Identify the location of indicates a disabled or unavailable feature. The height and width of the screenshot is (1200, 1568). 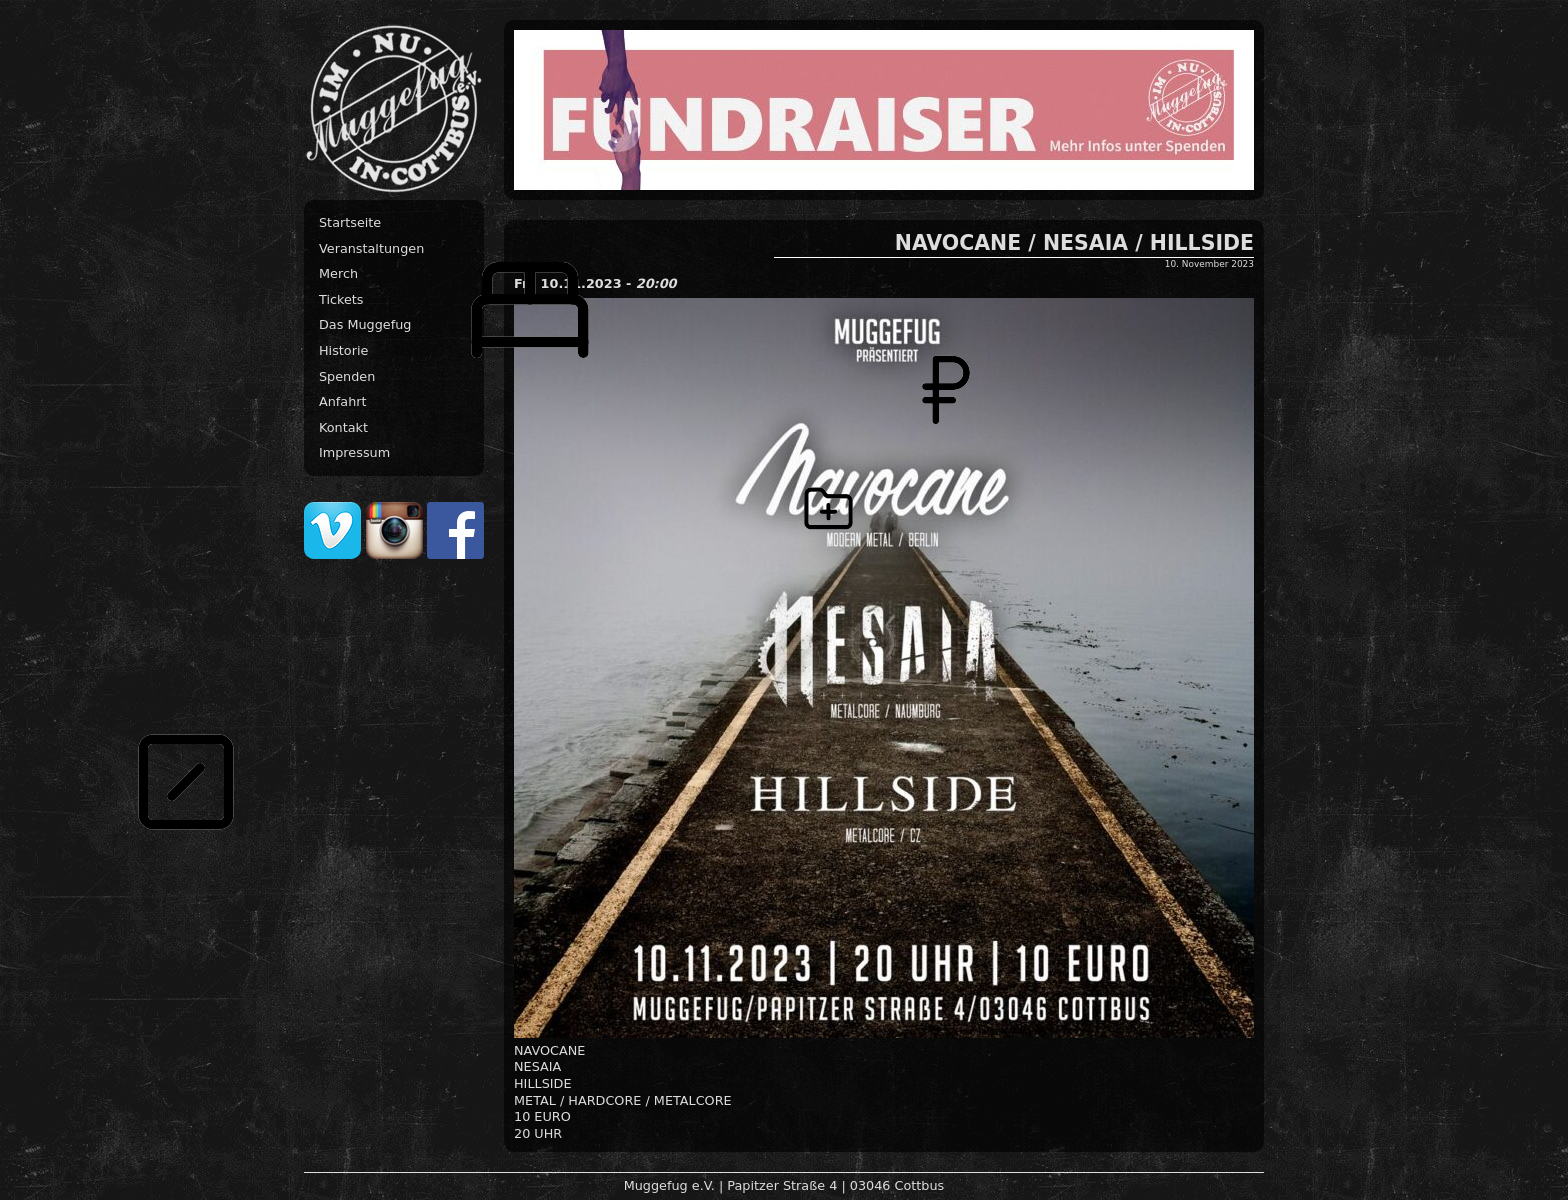
(186, 782).